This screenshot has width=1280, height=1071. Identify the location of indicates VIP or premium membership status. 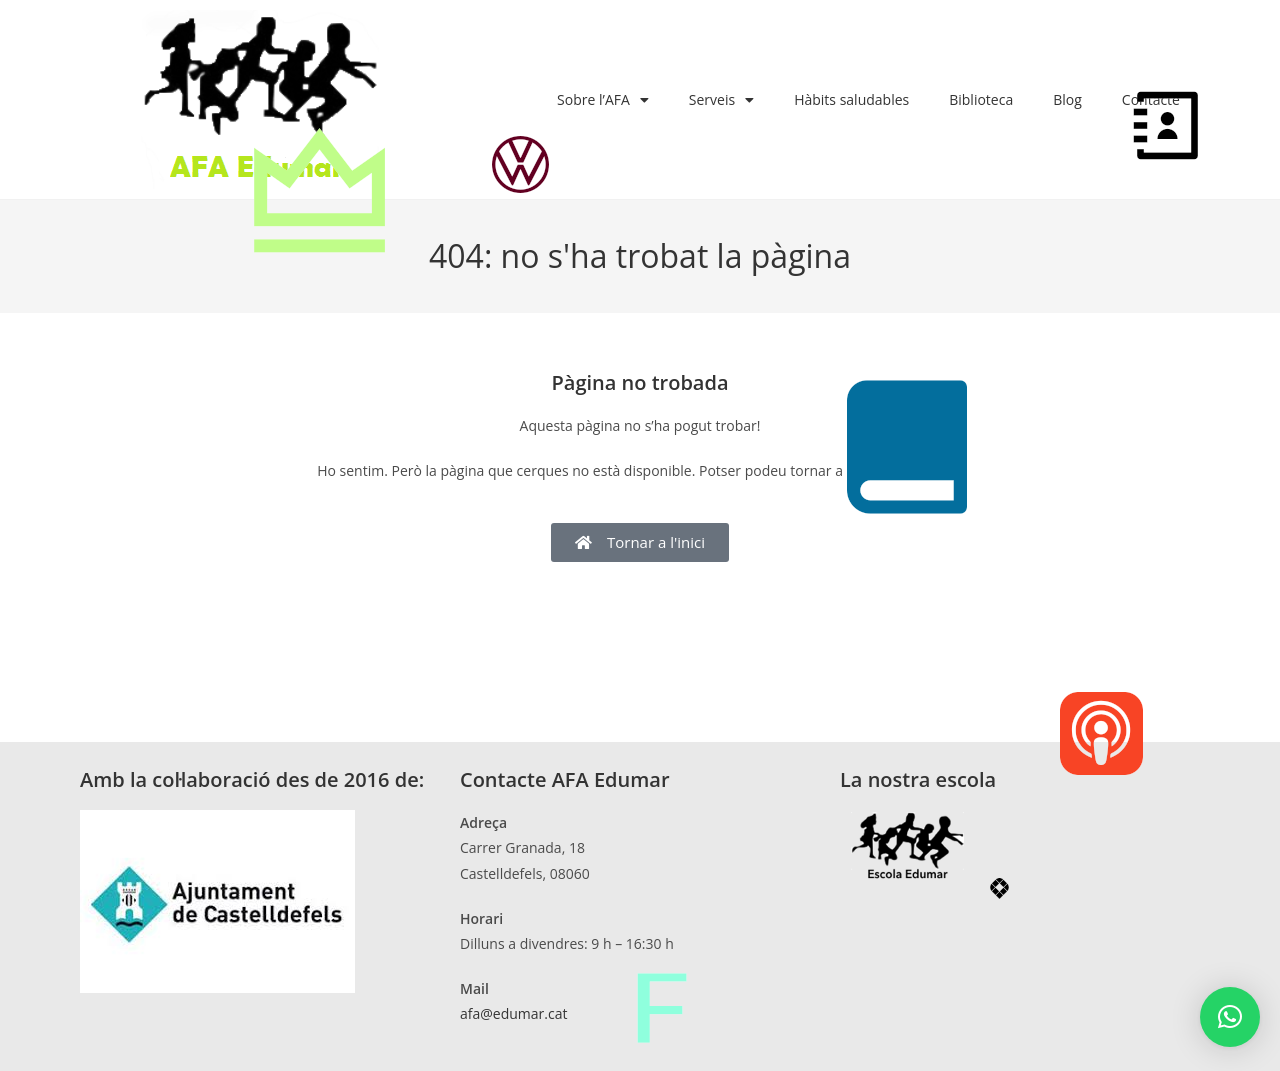
(319, 193).